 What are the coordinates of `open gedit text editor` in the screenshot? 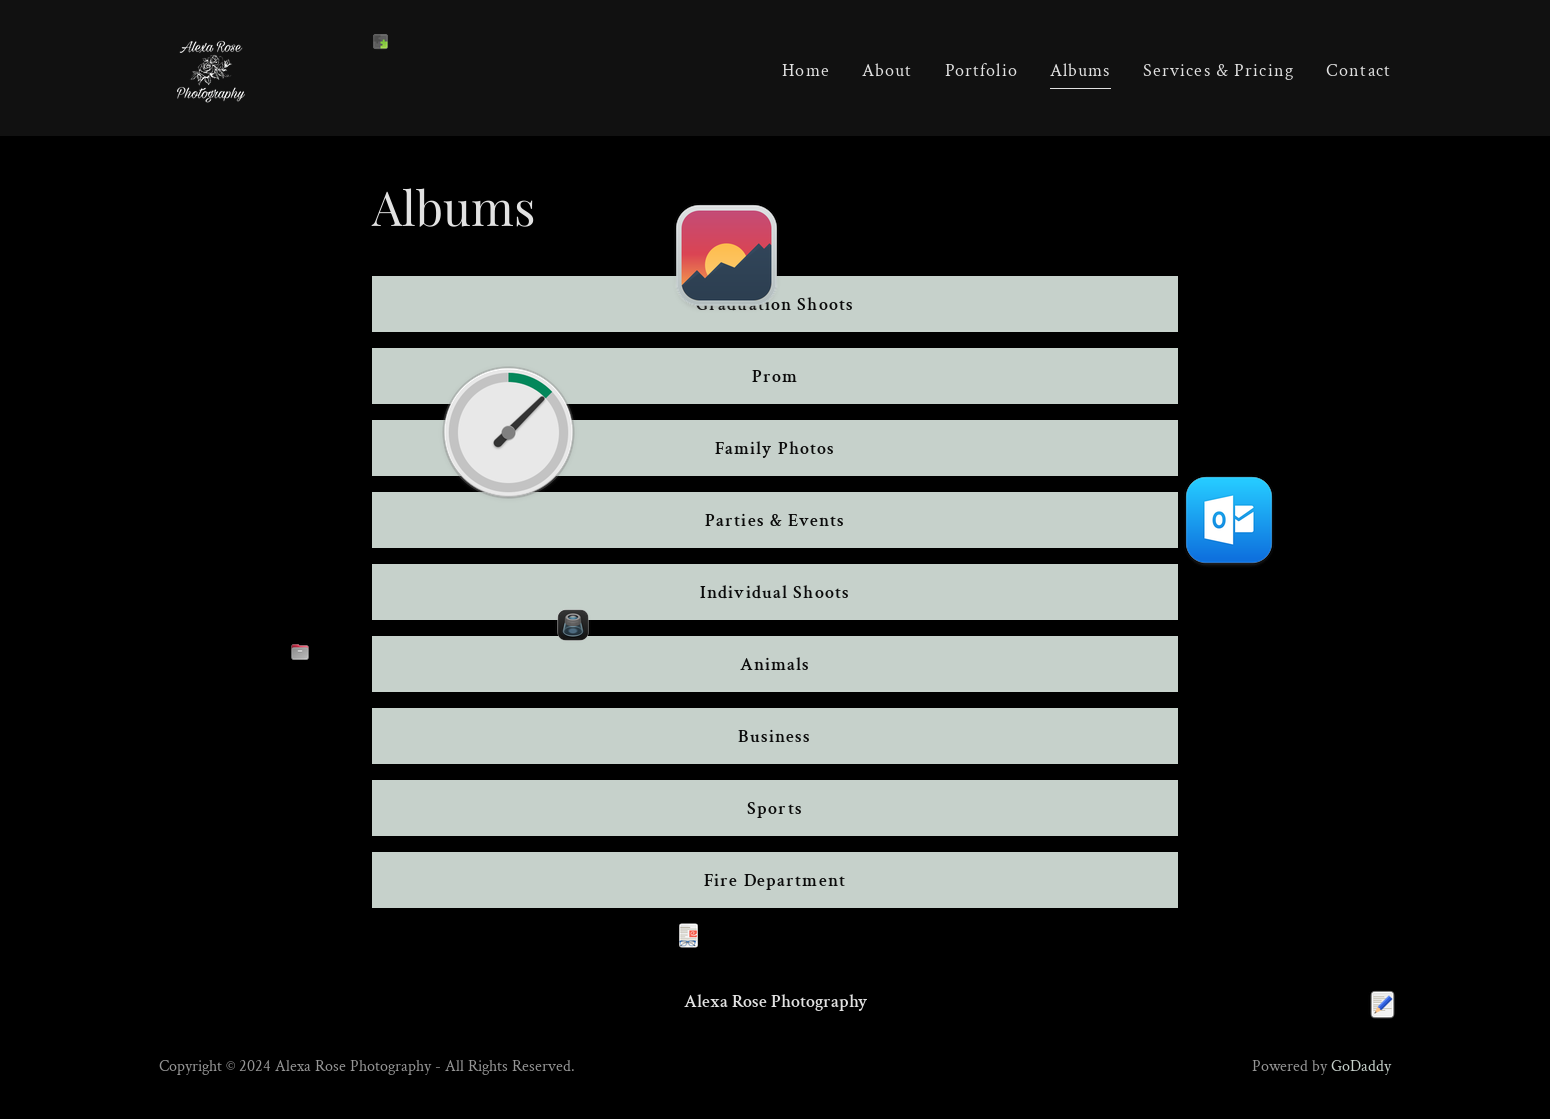 It's located at (1382, 1004).